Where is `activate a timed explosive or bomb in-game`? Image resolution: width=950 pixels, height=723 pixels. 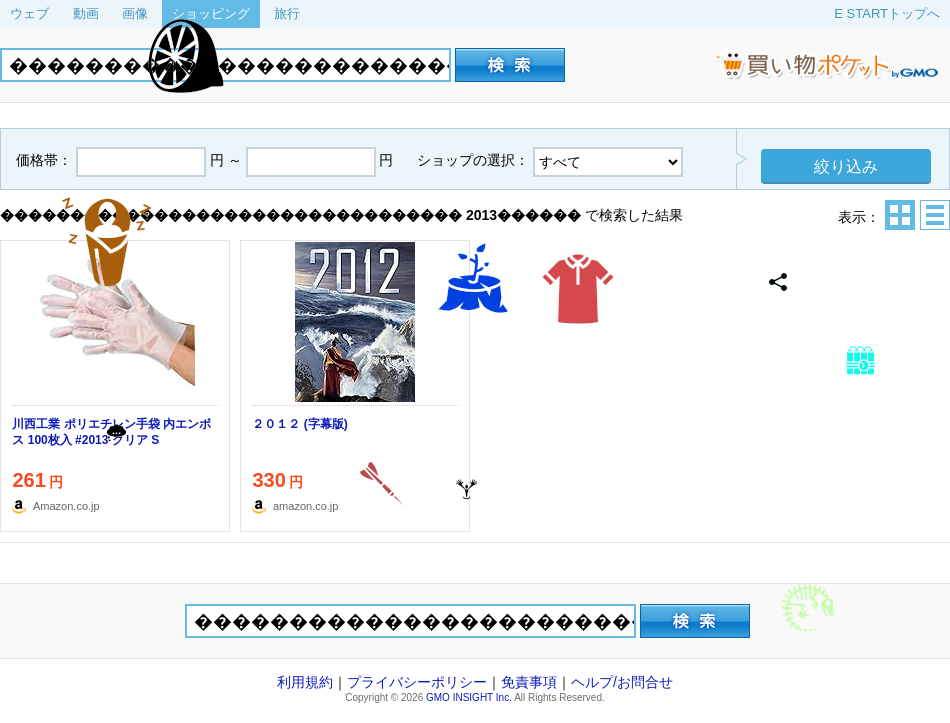
activate a timed explosive or bomb in-game is located at coordinates (860, 360).